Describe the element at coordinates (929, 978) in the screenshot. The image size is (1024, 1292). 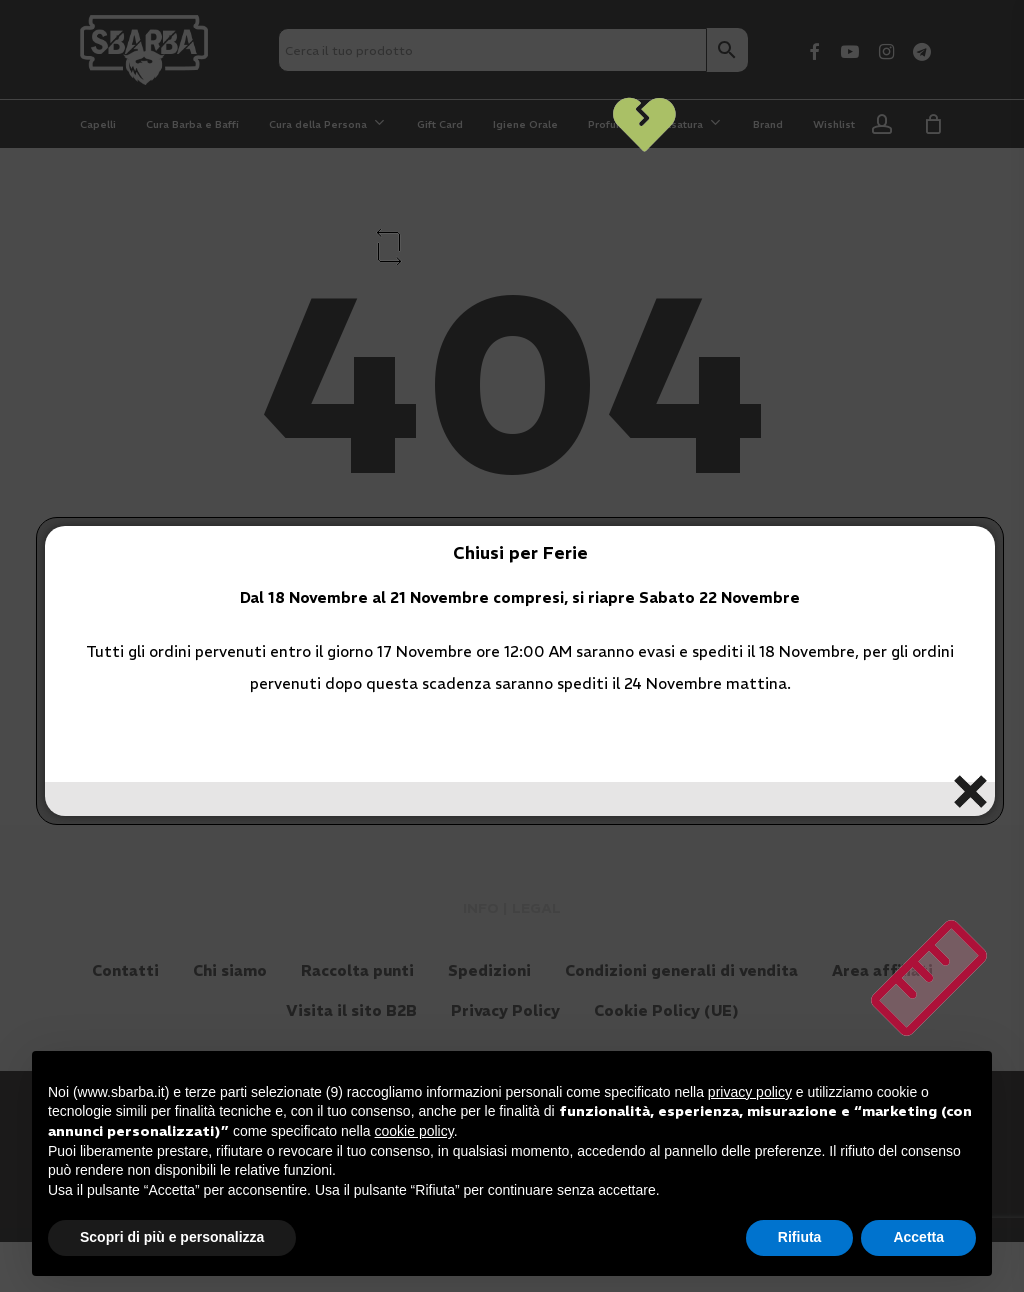
I see `access measurement tools` at that location.